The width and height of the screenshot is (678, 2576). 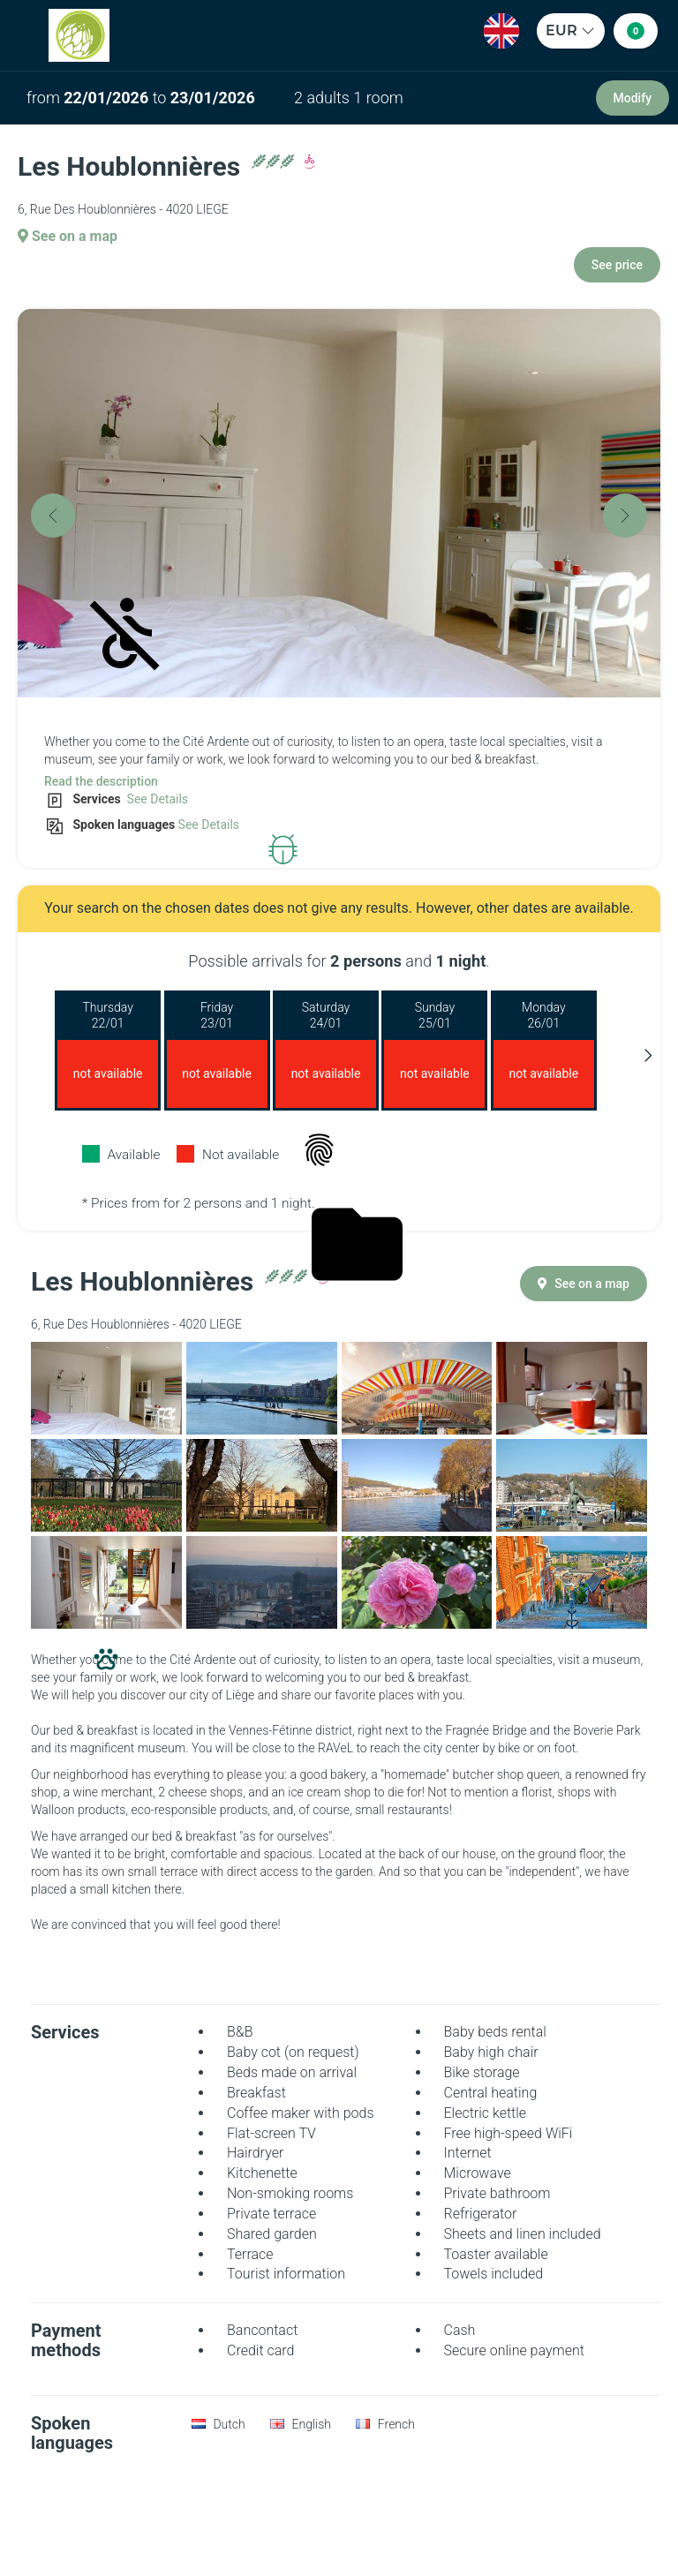 What do you see at coordinates (106, 1659) in the screenshot?
I see `access pet-related features or settings` at bounding box center [106, 1659].